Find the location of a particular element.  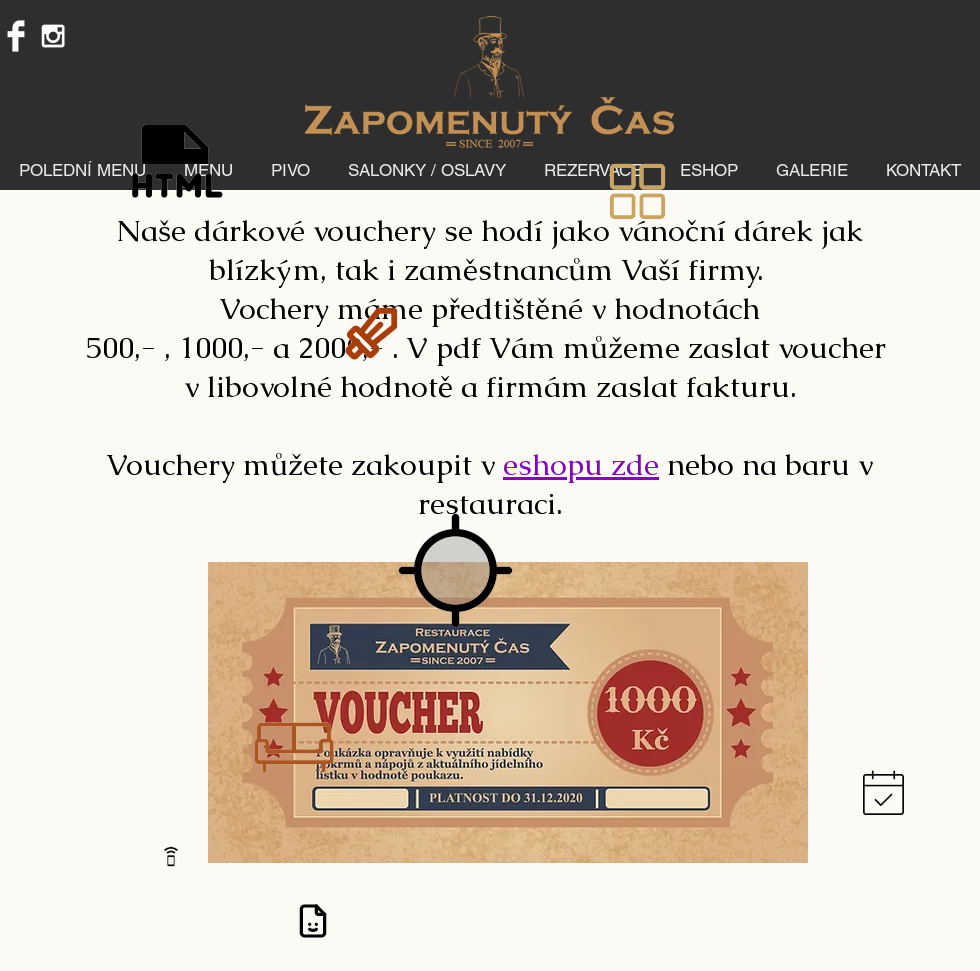

confirm or schedule an event is located at coordinates (883, 794).